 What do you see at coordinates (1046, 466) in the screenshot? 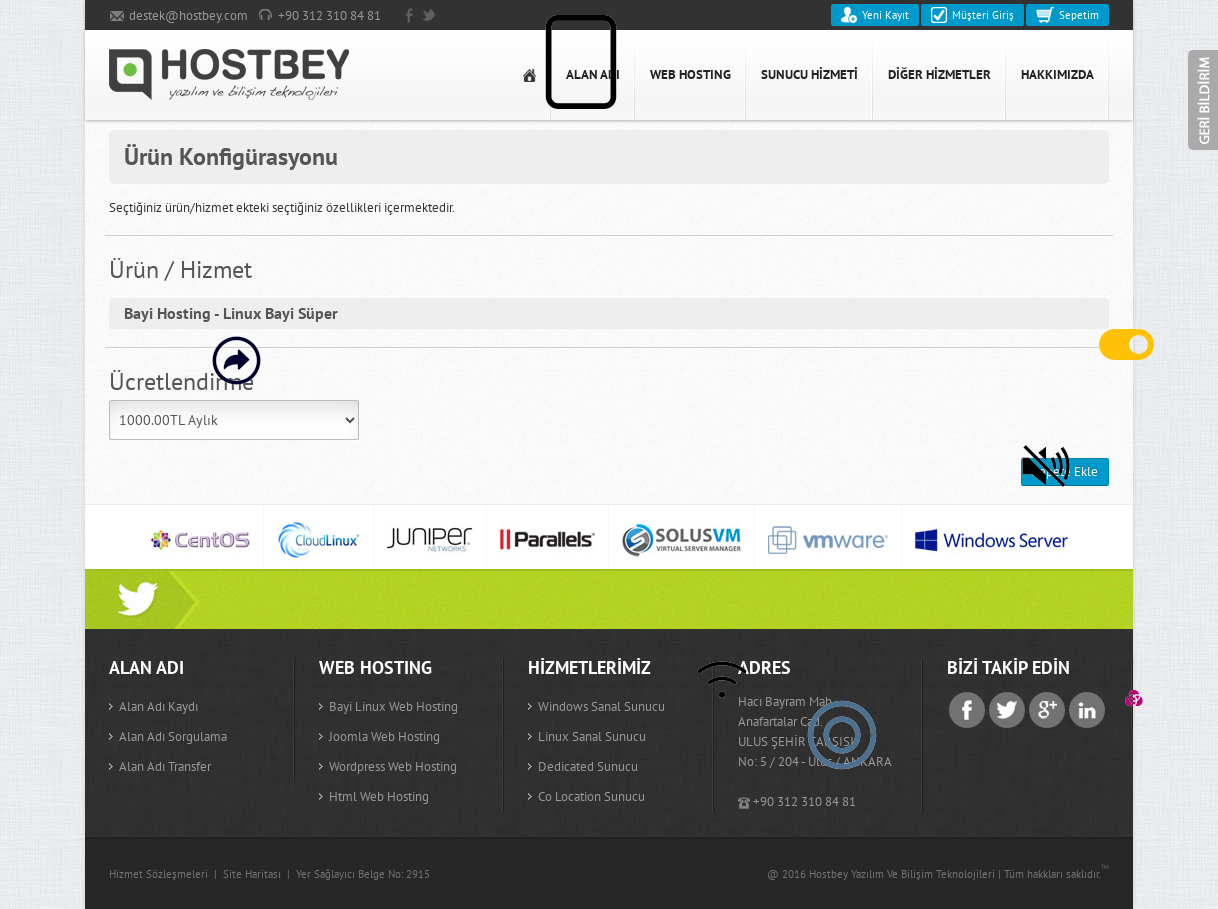
I see `mute audio or sound output` at bounding box center [1046, 466].